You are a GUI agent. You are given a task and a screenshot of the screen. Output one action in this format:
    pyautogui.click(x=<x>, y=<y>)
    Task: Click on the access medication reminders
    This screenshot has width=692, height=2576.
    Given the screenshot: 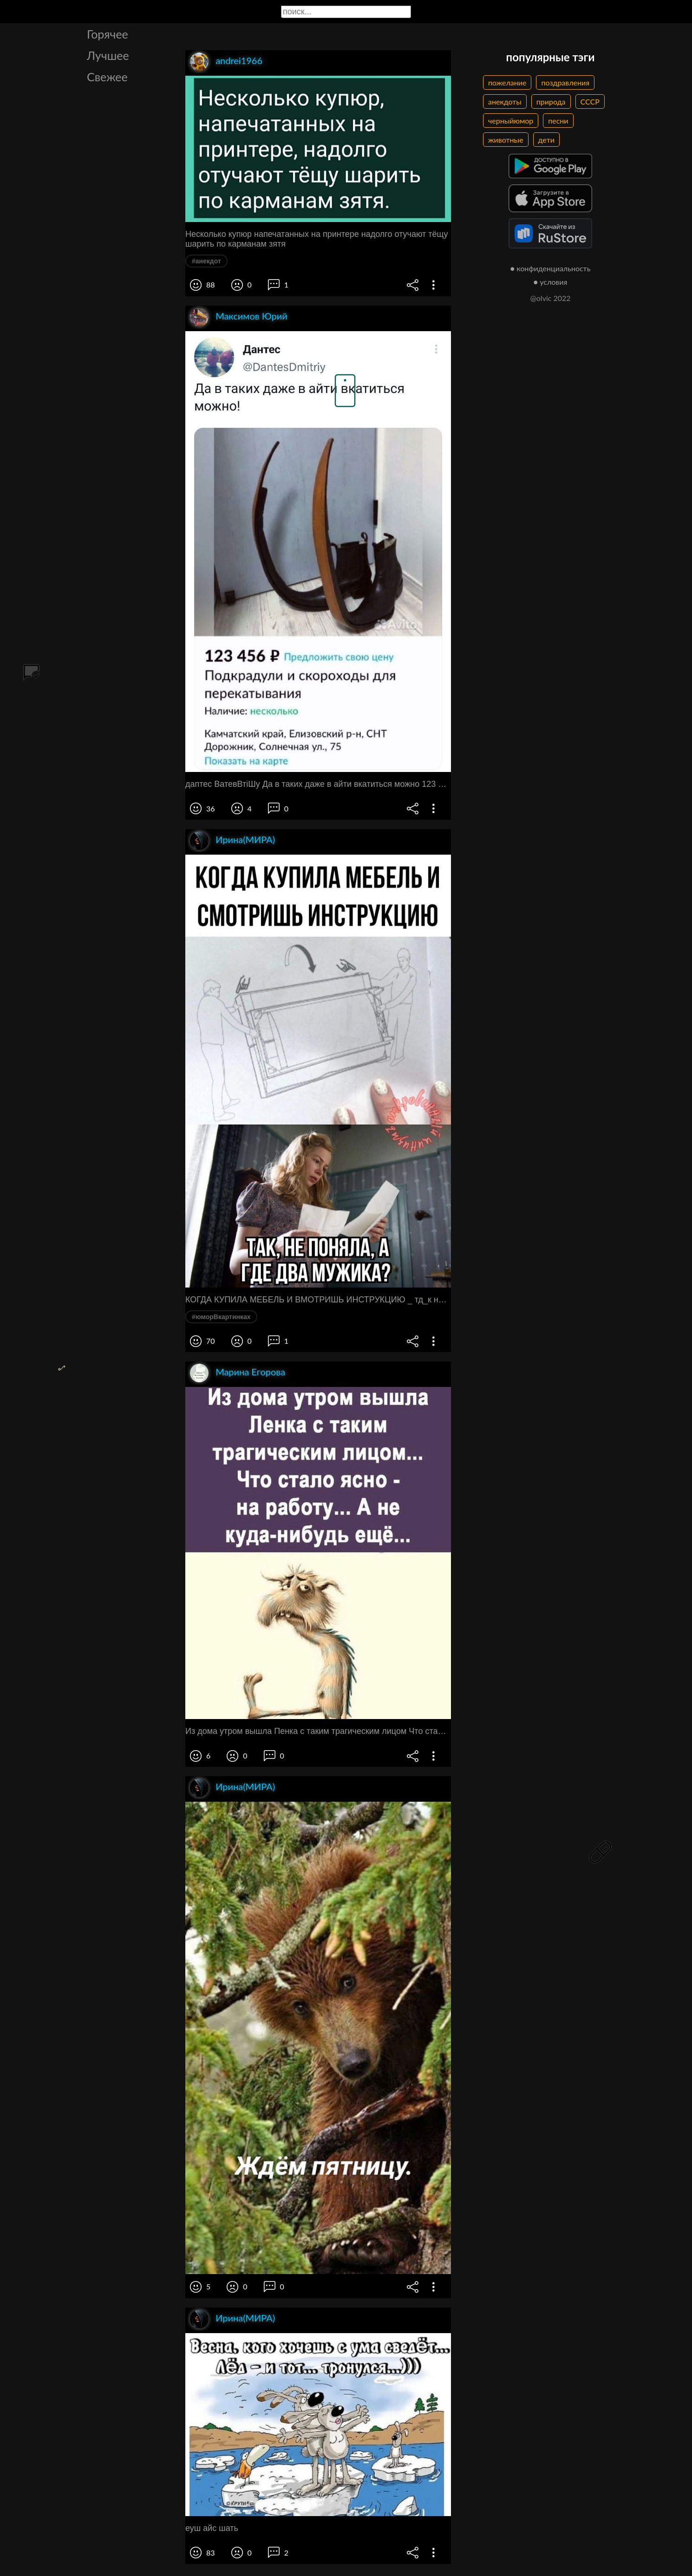 What is the action you would take?
    pyautogui.click(x=600, y=1852)
    